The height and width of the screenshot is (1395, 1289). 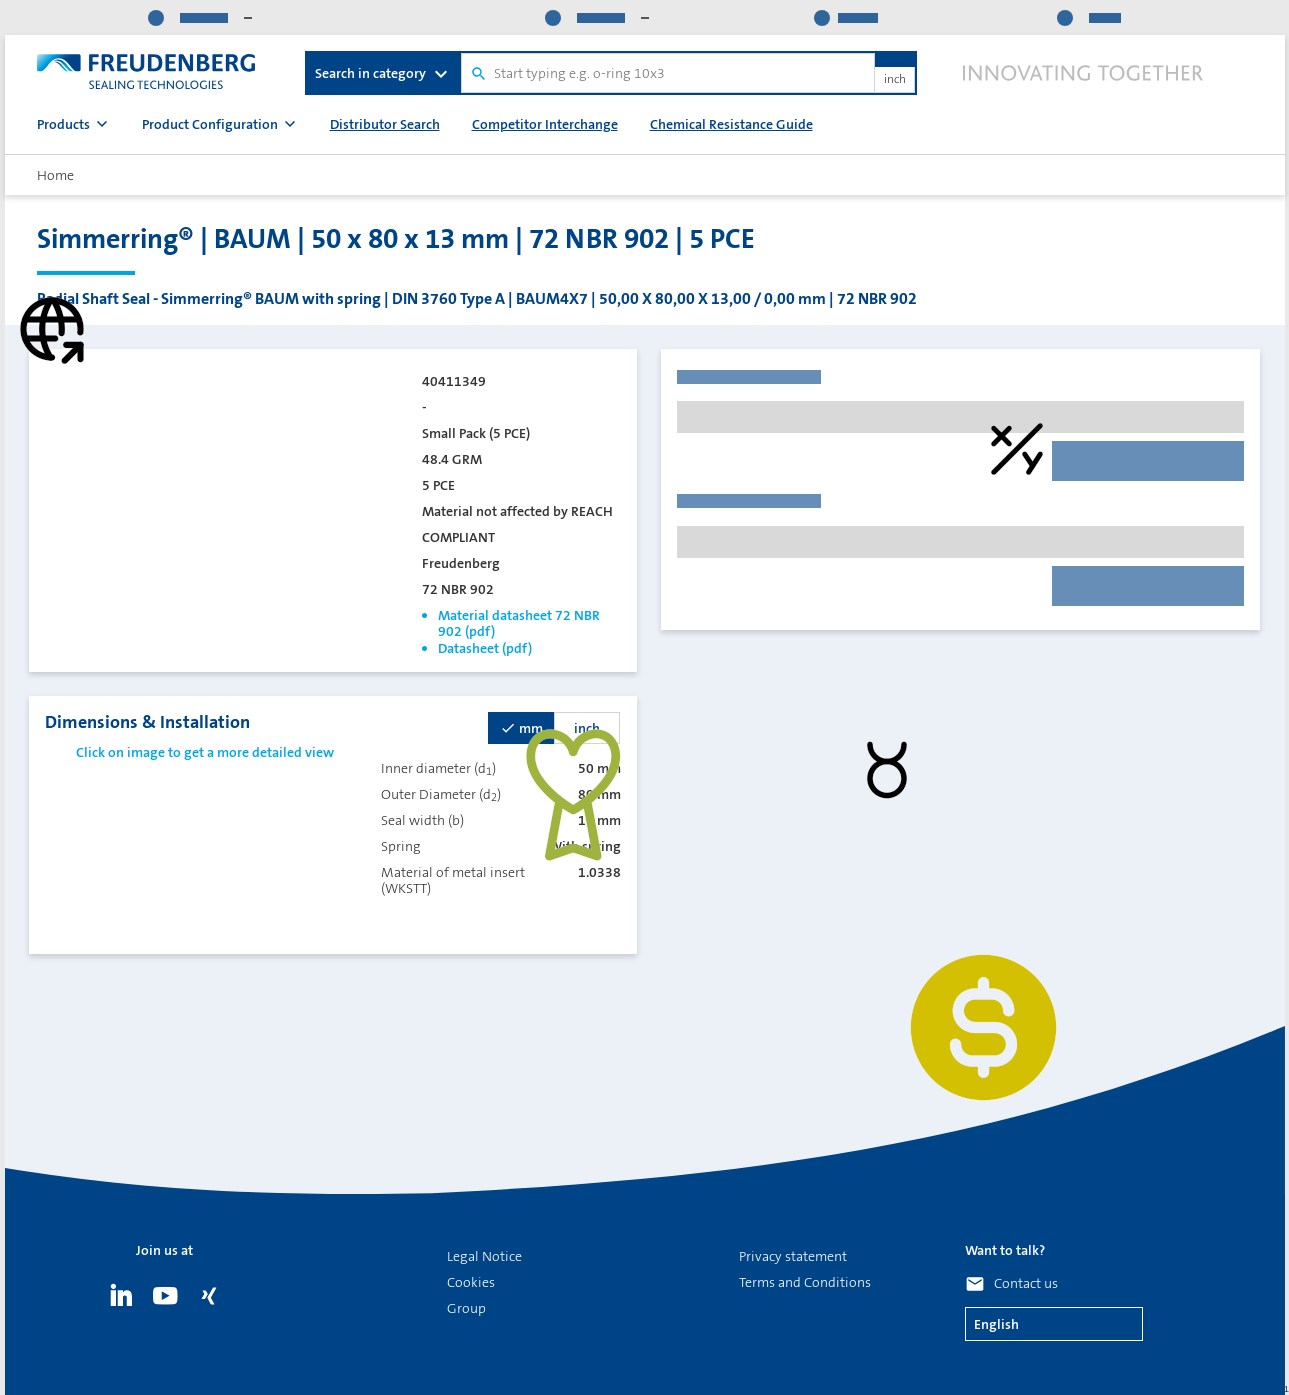 What do you see at coordinates (1017, 449) in the screenshot?
I see `perform division calculation` at bounding box center [1017, 449].